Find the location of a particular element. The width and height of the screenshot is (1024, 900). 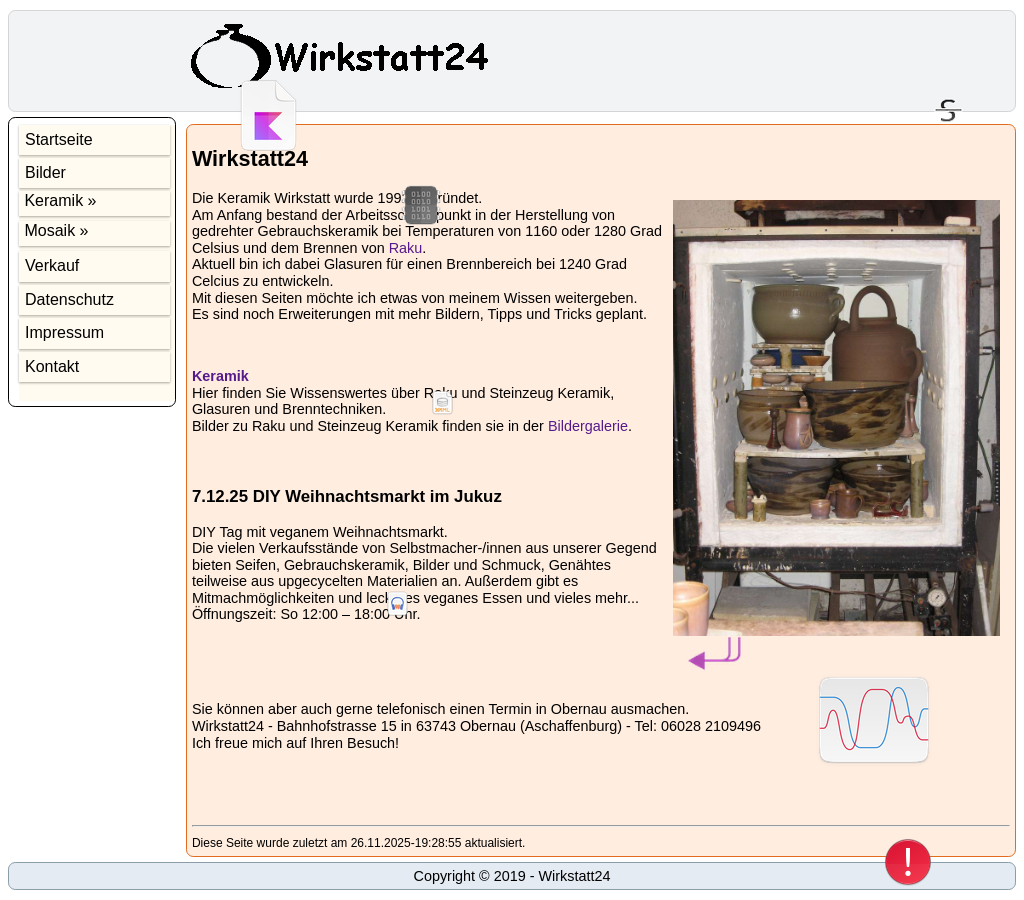

reply to all recipients in an email thread is located at coordinates (713, 649).